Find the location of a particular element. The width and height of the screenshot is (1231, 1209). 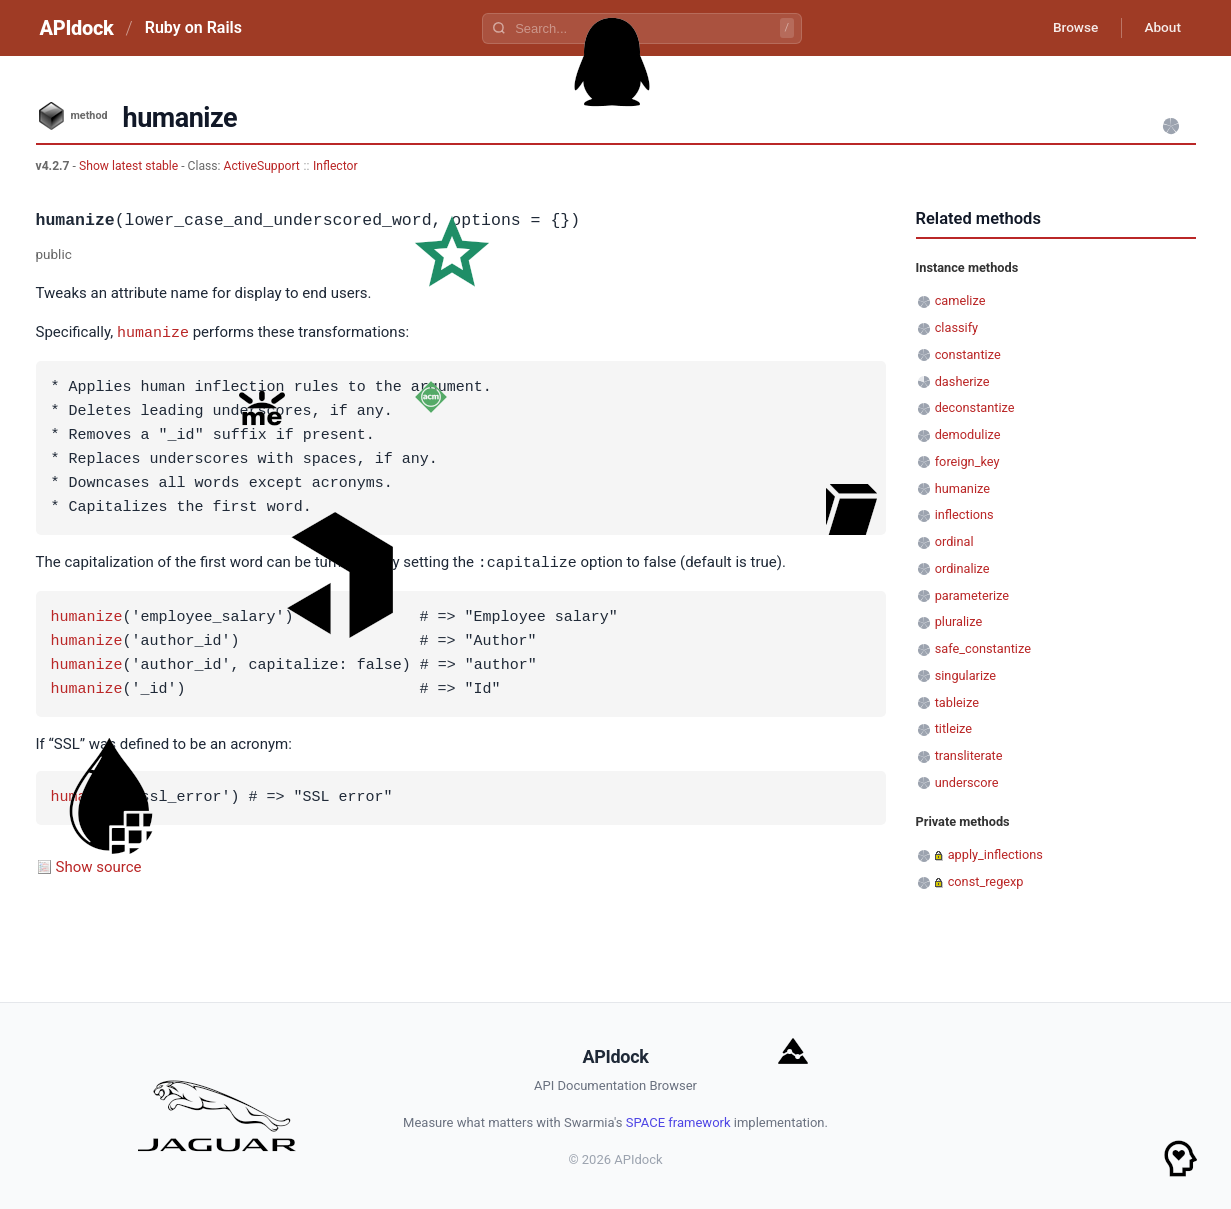

payload cms logo is located at coordinates (340, 575).